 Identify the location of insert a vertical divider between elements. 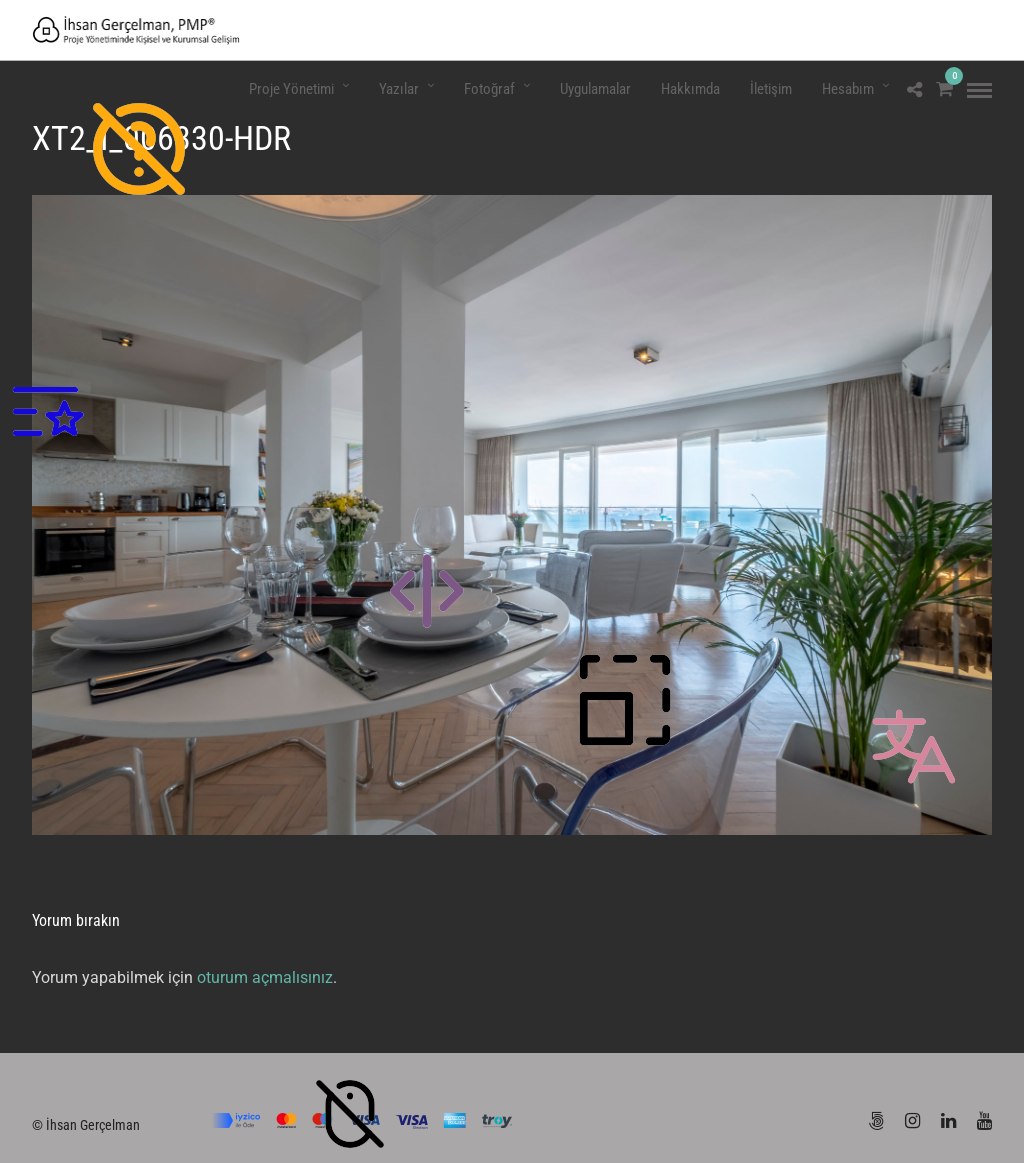
(427, 591).